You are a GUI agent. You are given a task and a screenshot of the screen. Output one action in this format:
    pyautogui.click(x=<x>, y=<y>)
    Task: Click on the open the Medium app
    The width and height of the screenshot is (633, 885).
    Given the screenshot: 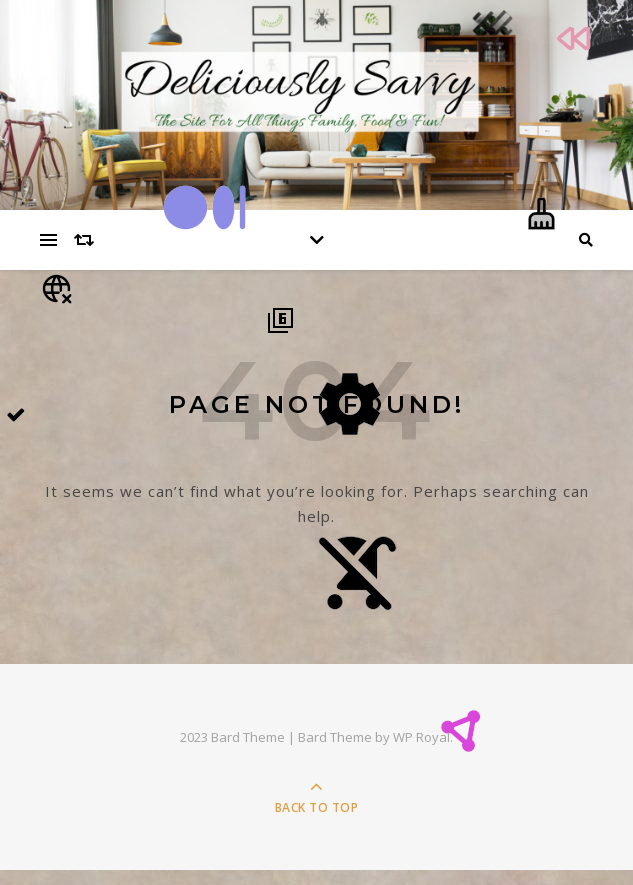 What is the action you would take?
    pyautogui.click(x=204, y=207)
    